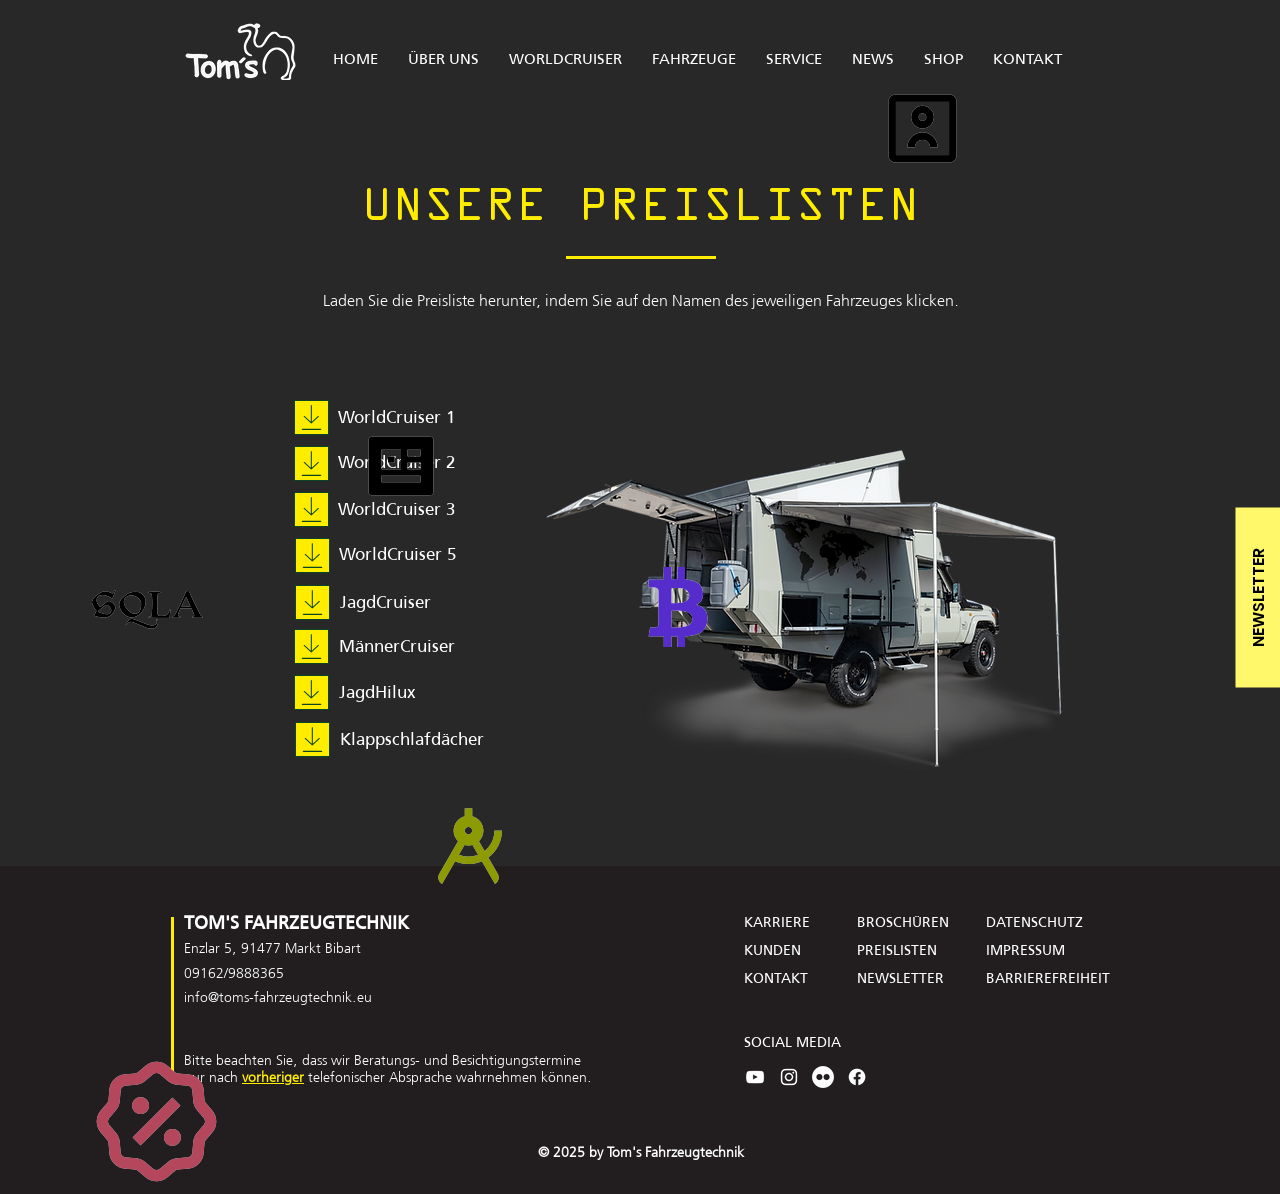  What do you see at coordinates (922, 128) in the screenshot?
I see `view account profile` at bounding box center [922, 128].